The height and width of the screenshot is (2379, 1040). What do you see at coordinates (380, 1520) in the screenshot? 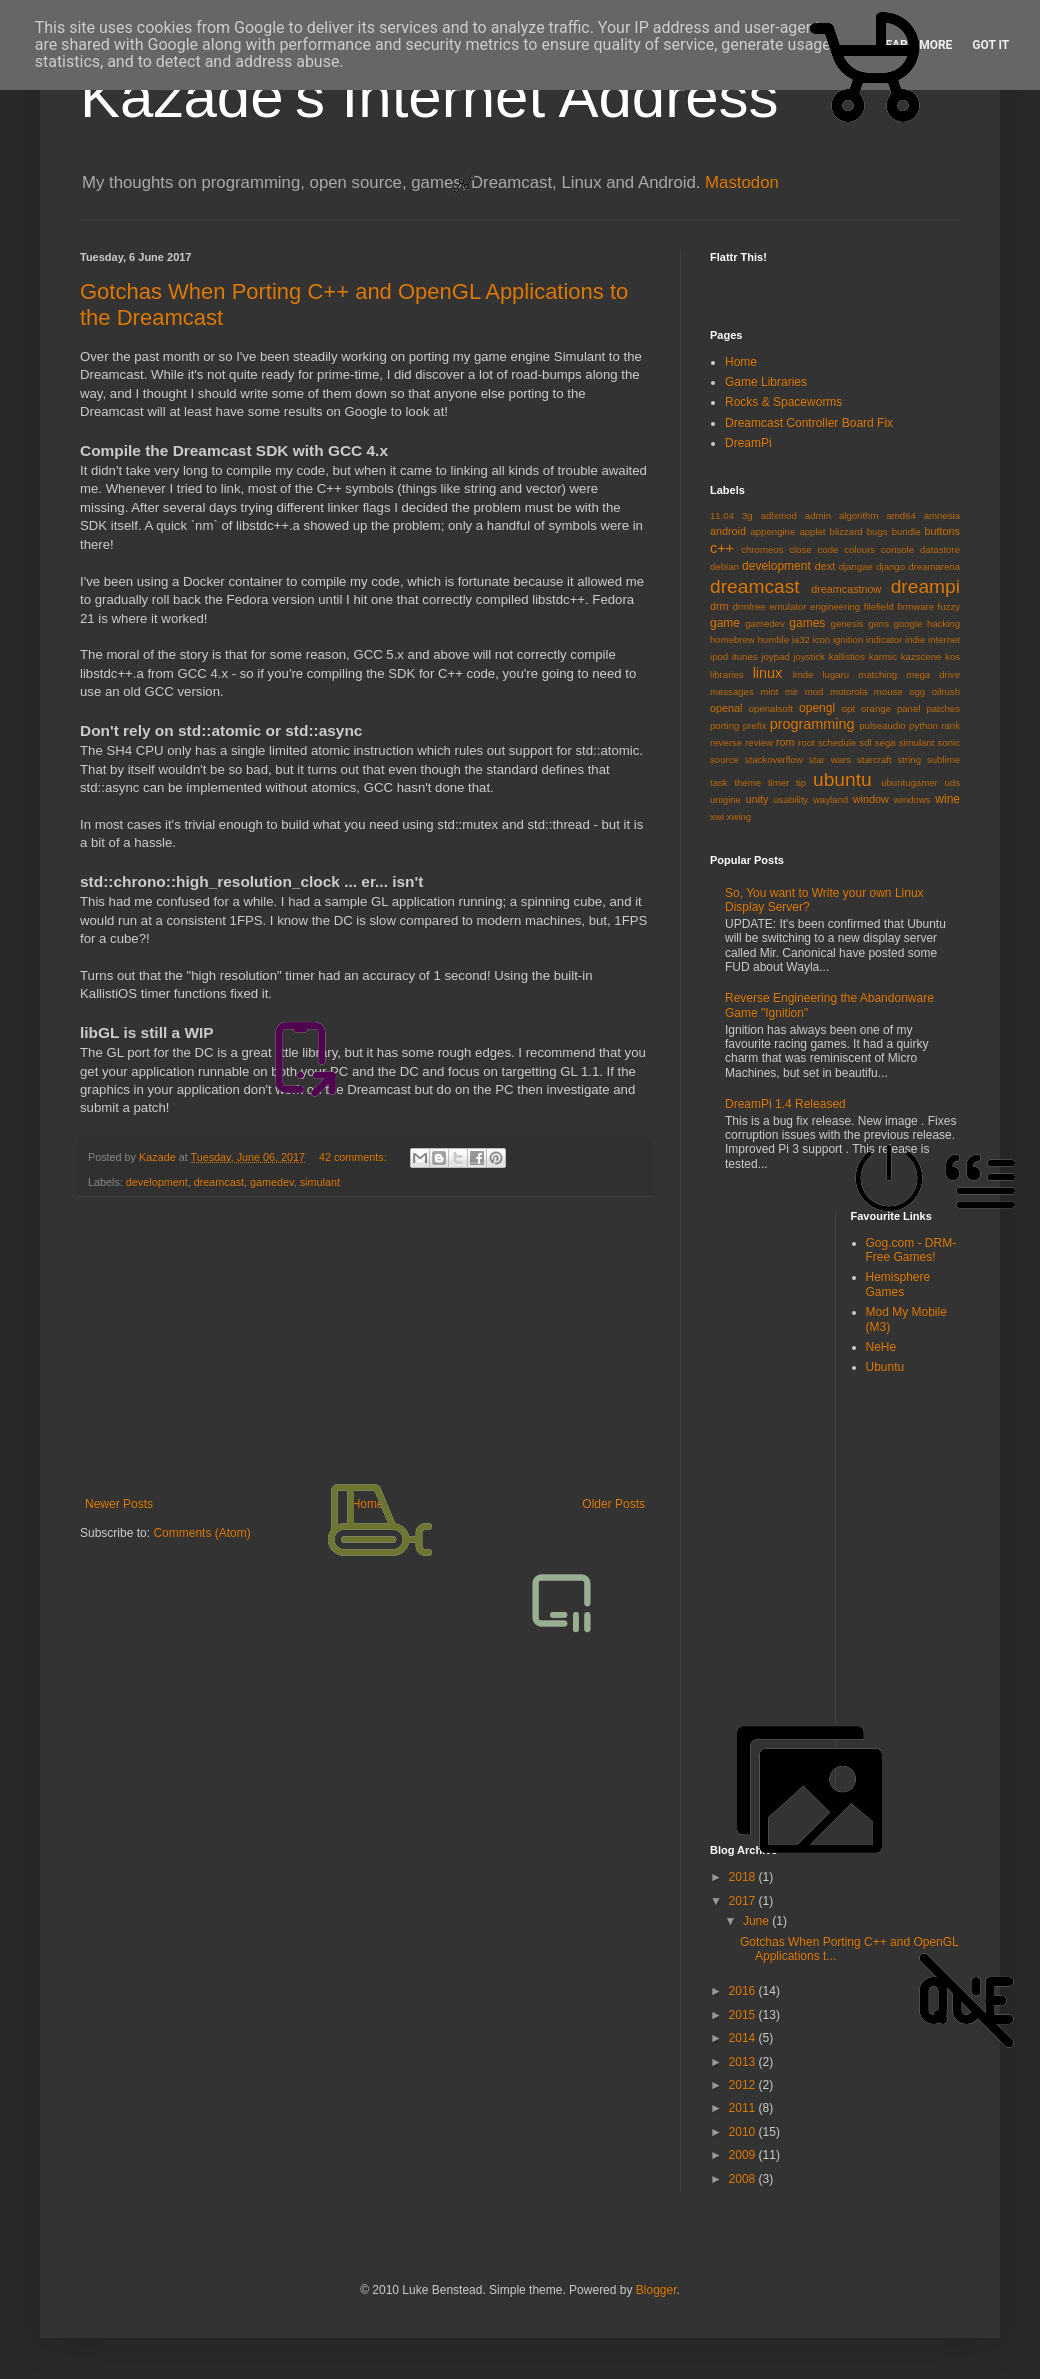
I see `construction or building in progress` at bounding box center [380, 1520].